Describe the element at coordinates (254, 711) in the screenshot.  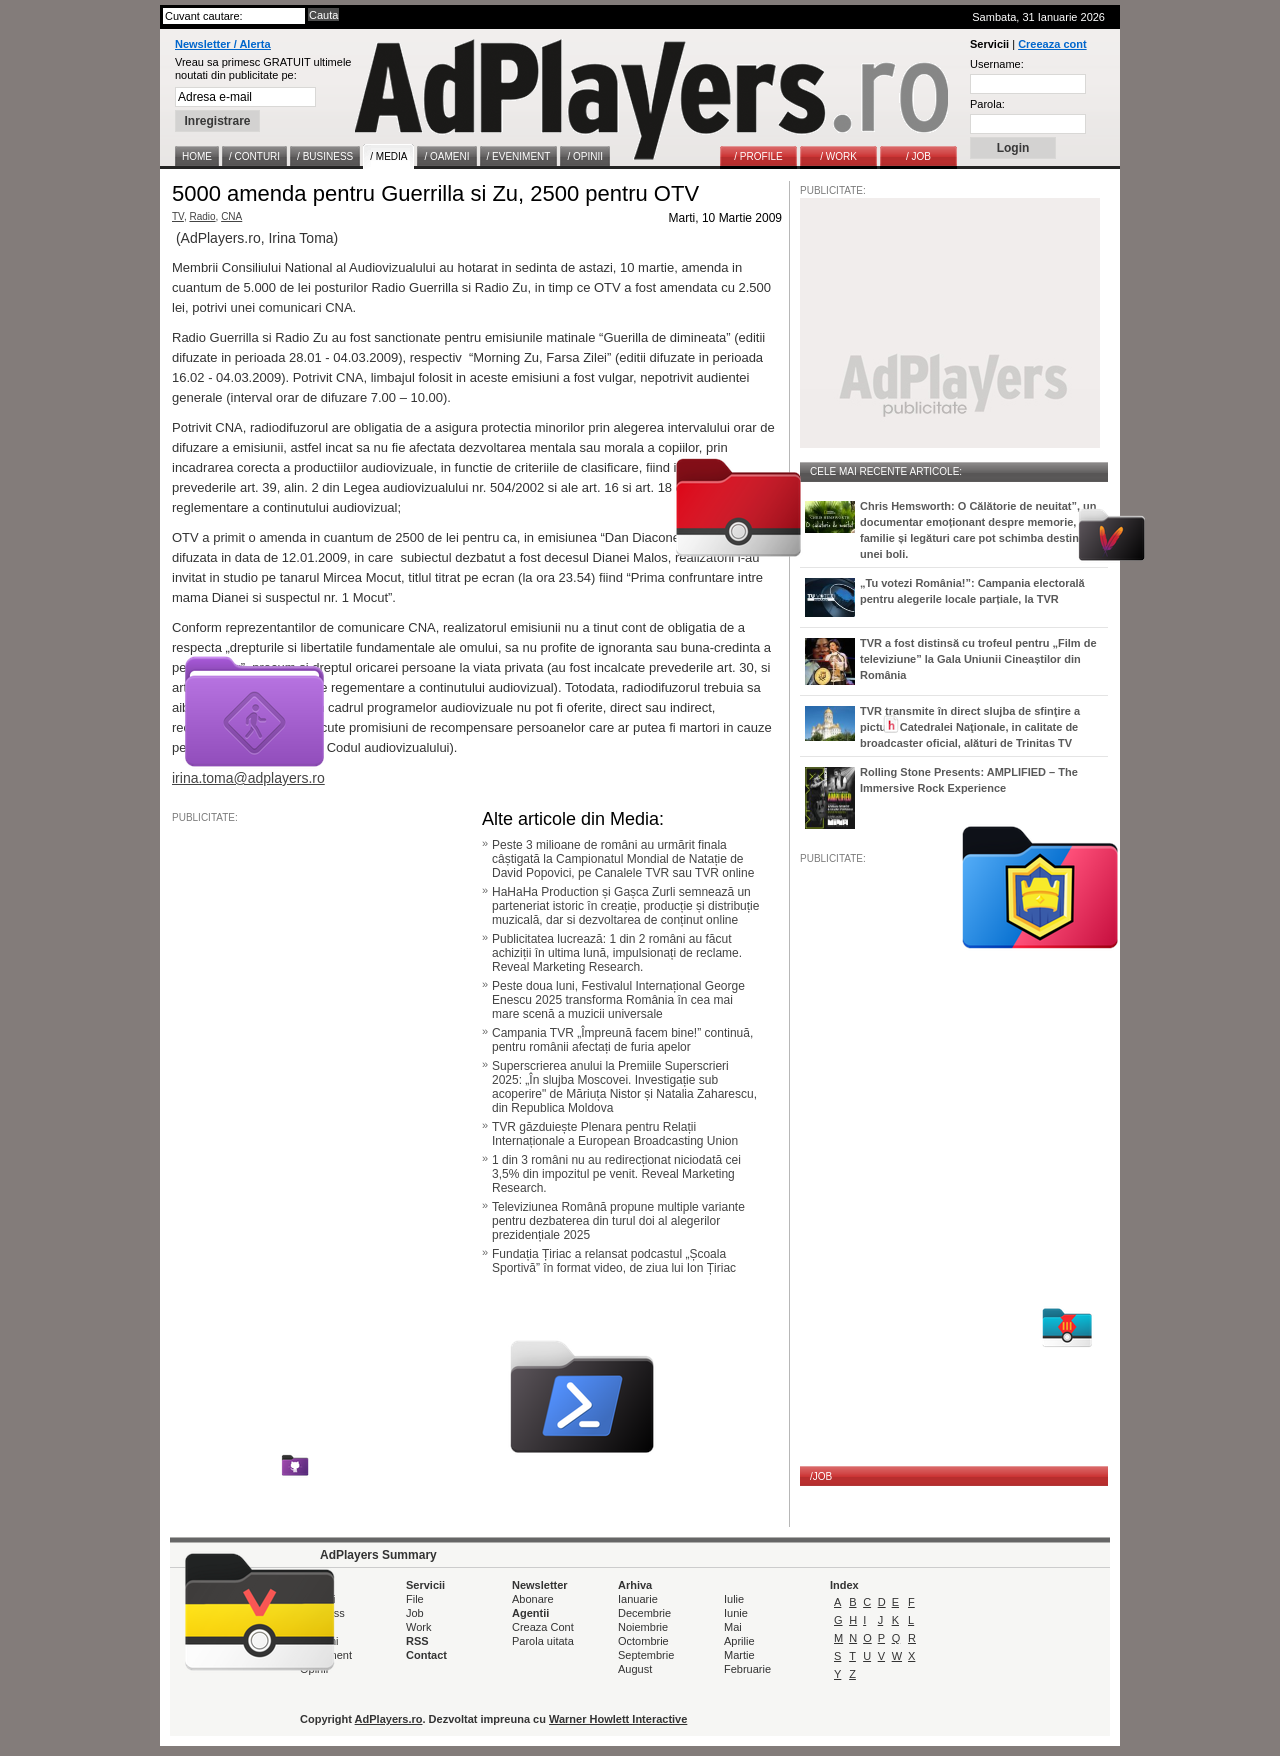
I see `access public or shared folder` at that location.